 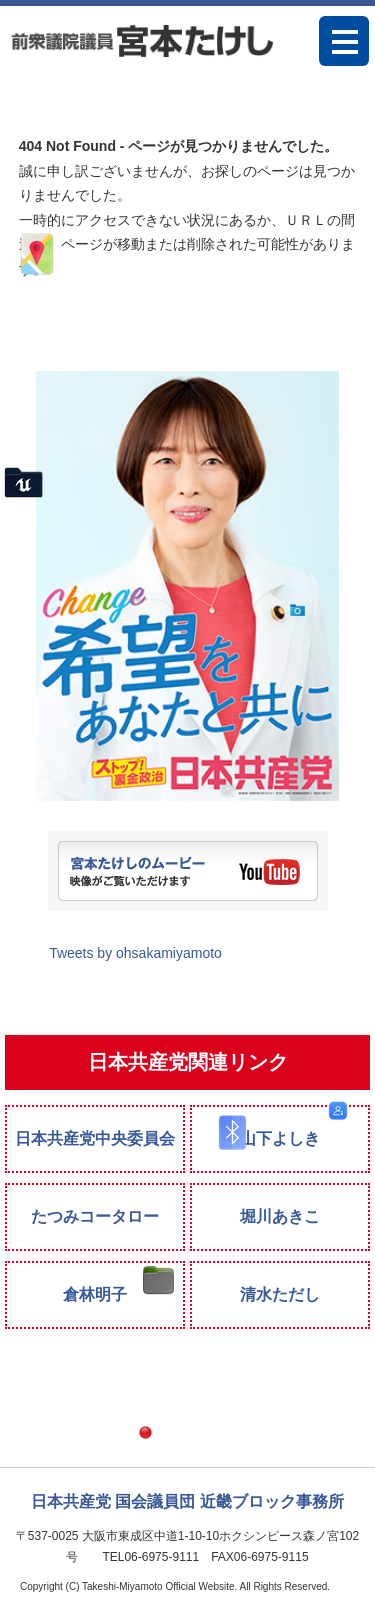 What do you see at coordinates (158, 1279) in the screenshot?
I see `open folder to view contents` at bounding box center [158, 1279].